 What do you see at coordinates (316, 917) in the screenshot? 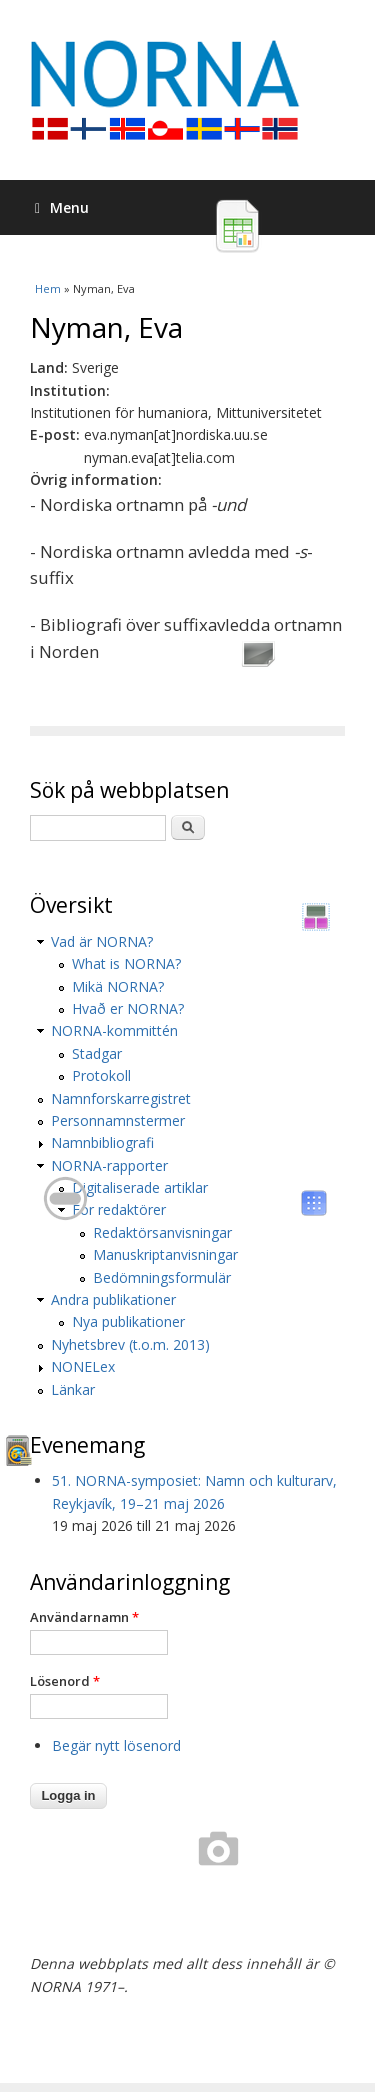
I see `select all items in the current view` at bounding box center [316, 917].